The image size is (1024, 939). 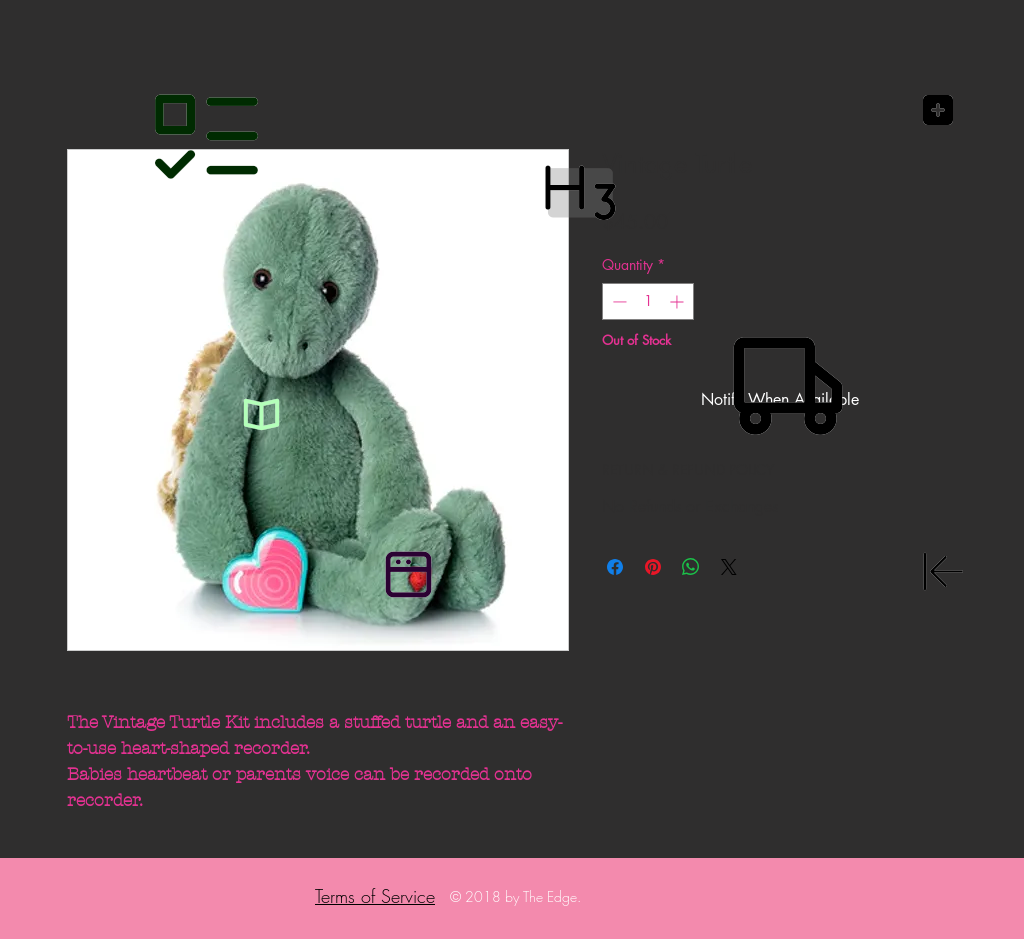 I want to click on open reading mode or e-book reader, so click(x=261, y=414).